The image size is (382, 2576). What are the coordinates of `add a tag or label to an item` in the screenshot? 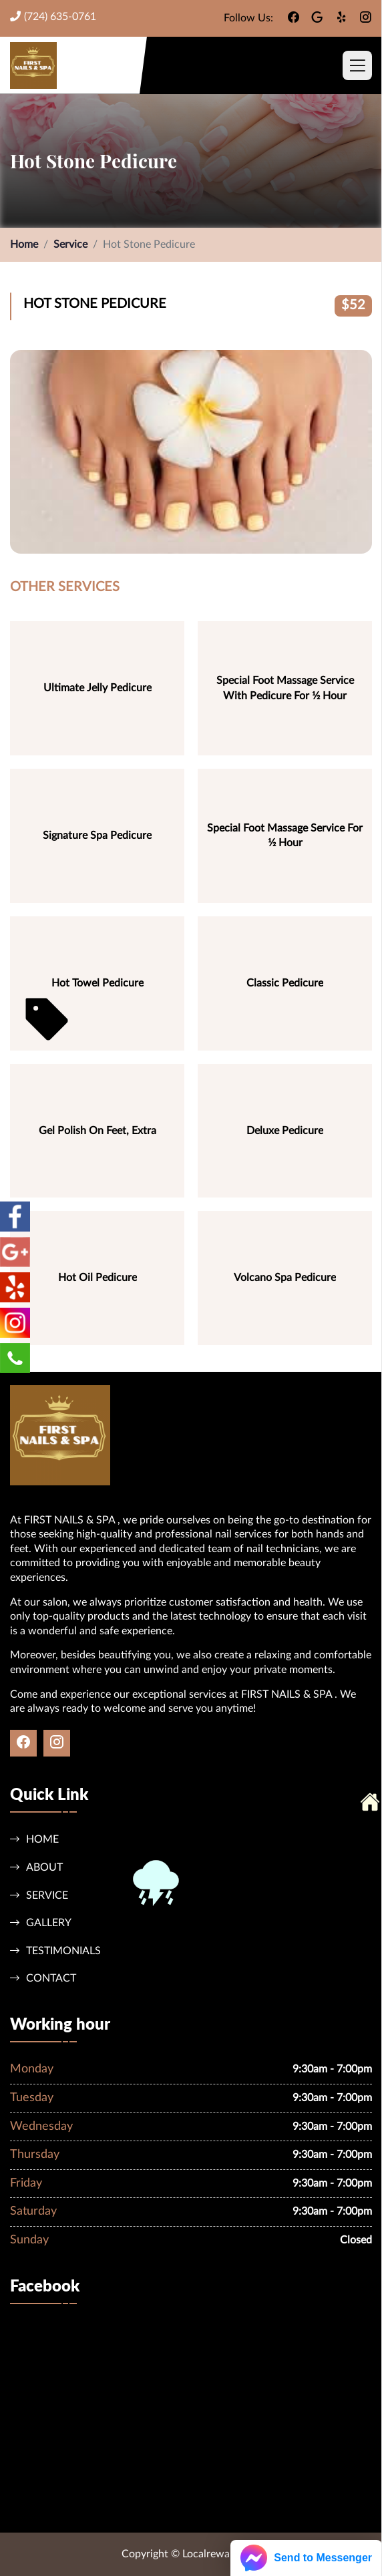 It's located at (44, 1017).